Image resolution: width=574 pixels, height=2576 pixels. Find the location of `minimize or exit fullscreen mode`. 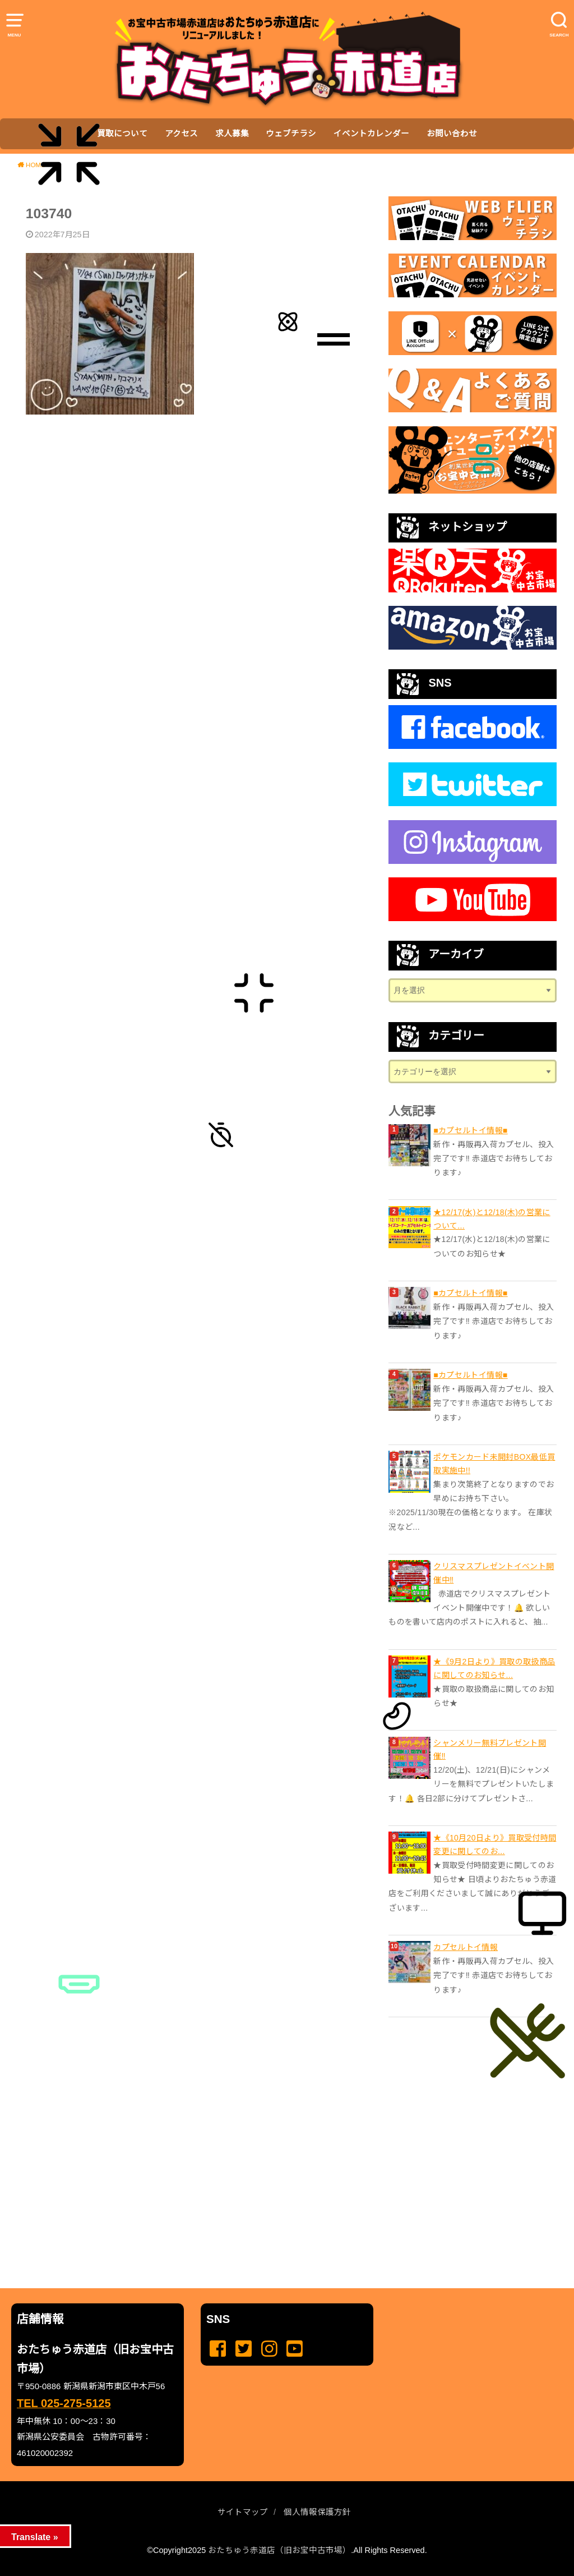

minimize or exit fullscreen mode is located at coordinates (254, 993).